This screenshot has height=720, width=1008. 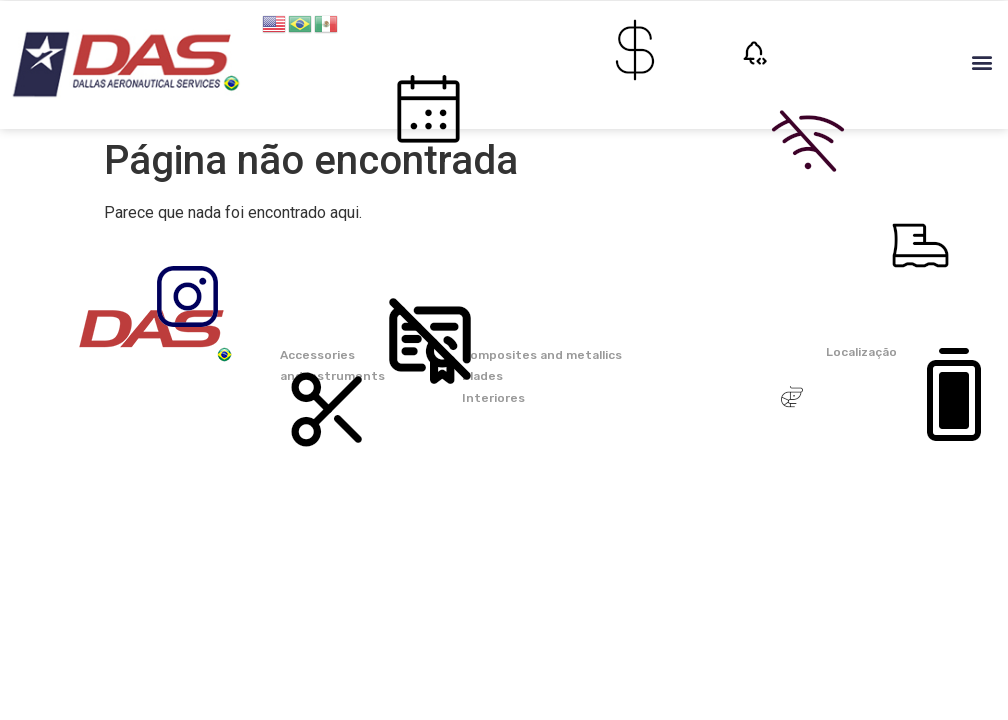 I want to click on view pricing or payment options, so click(x=635, y=50).